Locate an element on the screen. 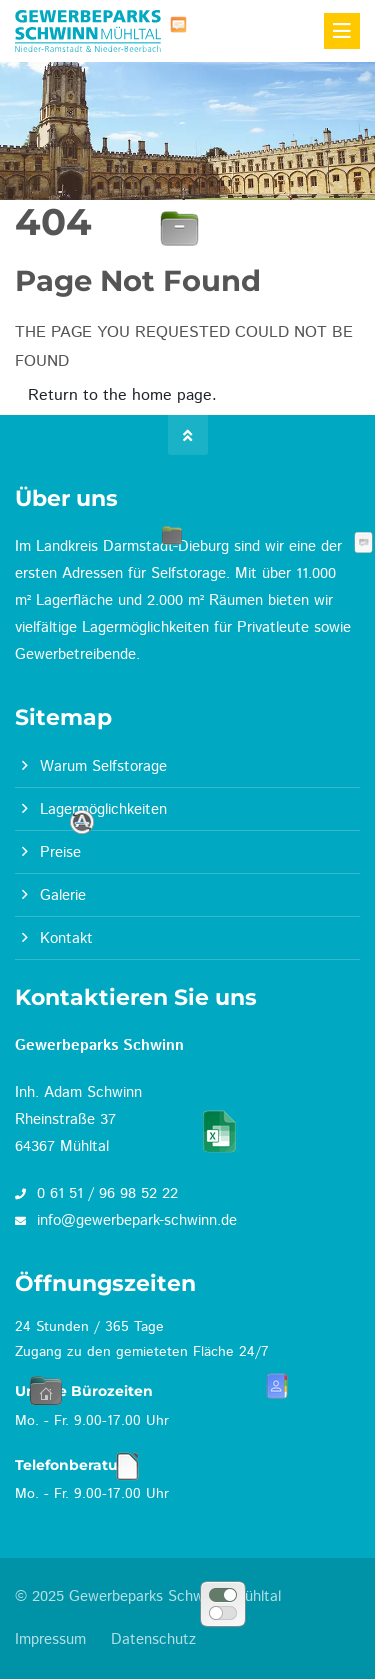  open the address book application is located at coordinates (277, 1386).